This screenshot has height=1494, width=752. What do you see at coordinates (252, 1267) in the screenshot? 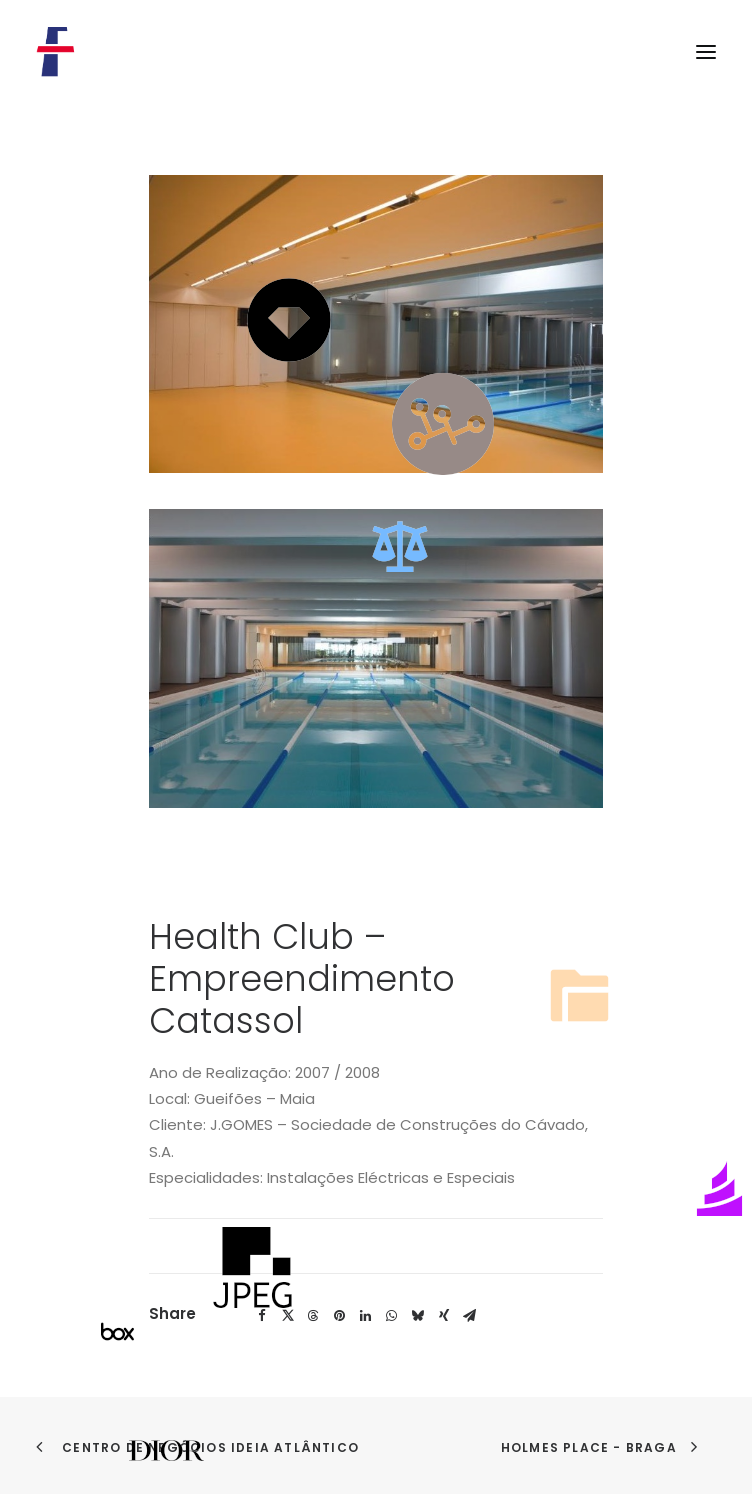
I see `jpeg file format indicator` at bounding box center [252, 1267].